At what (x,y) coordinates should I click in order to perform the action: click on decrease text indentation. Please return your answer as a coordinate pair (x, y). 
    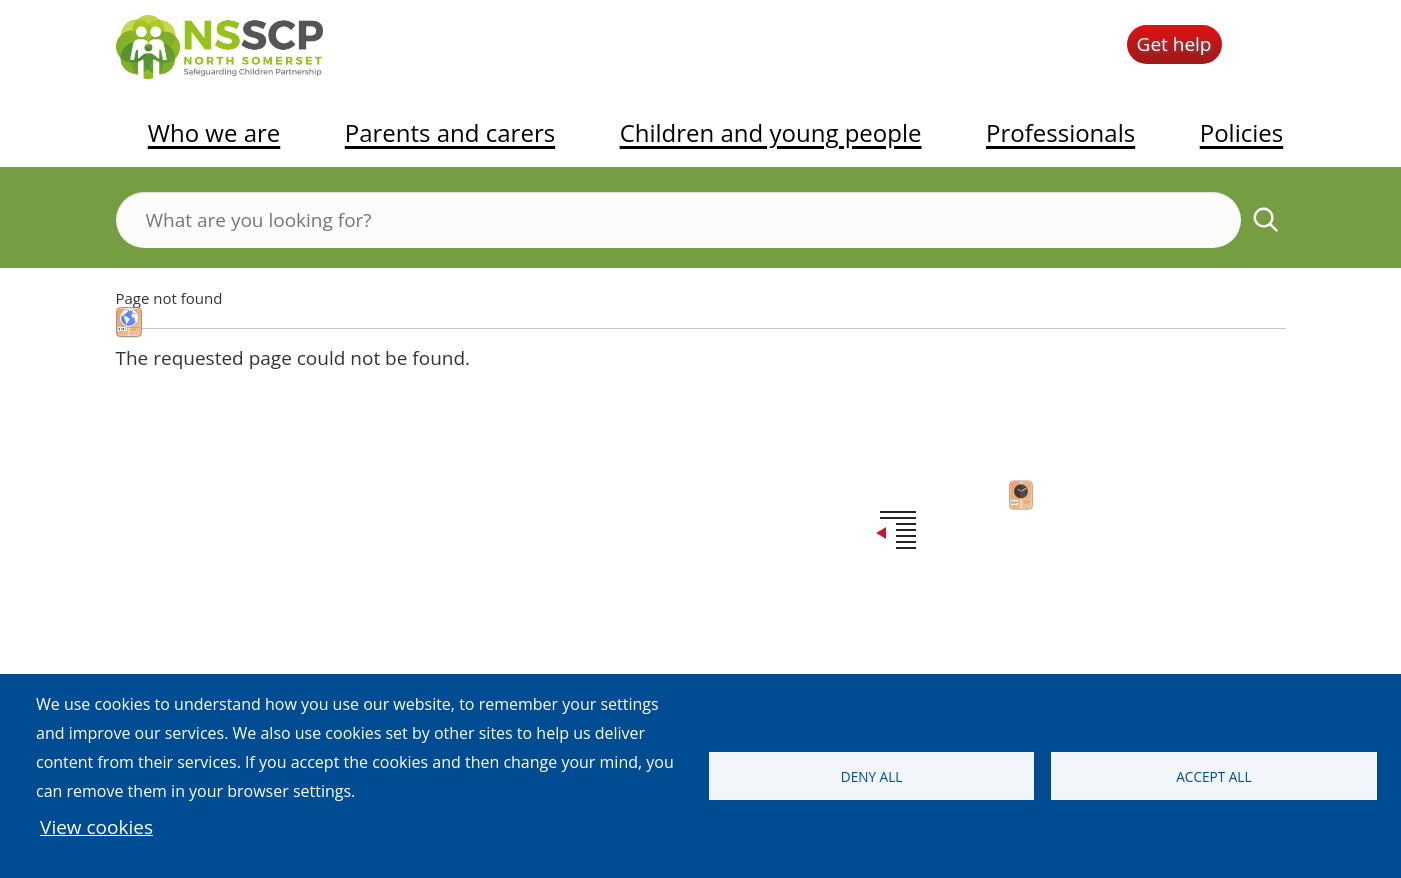
    Looking at the image, I should click on (896, 531).